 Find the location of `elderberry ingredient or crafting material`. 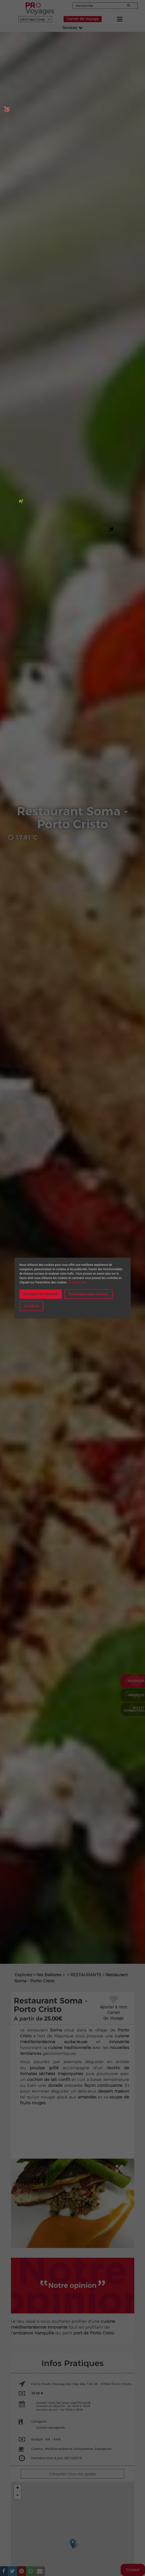

elderberry ingredient or crafting material is located at coordinates (7, 109).